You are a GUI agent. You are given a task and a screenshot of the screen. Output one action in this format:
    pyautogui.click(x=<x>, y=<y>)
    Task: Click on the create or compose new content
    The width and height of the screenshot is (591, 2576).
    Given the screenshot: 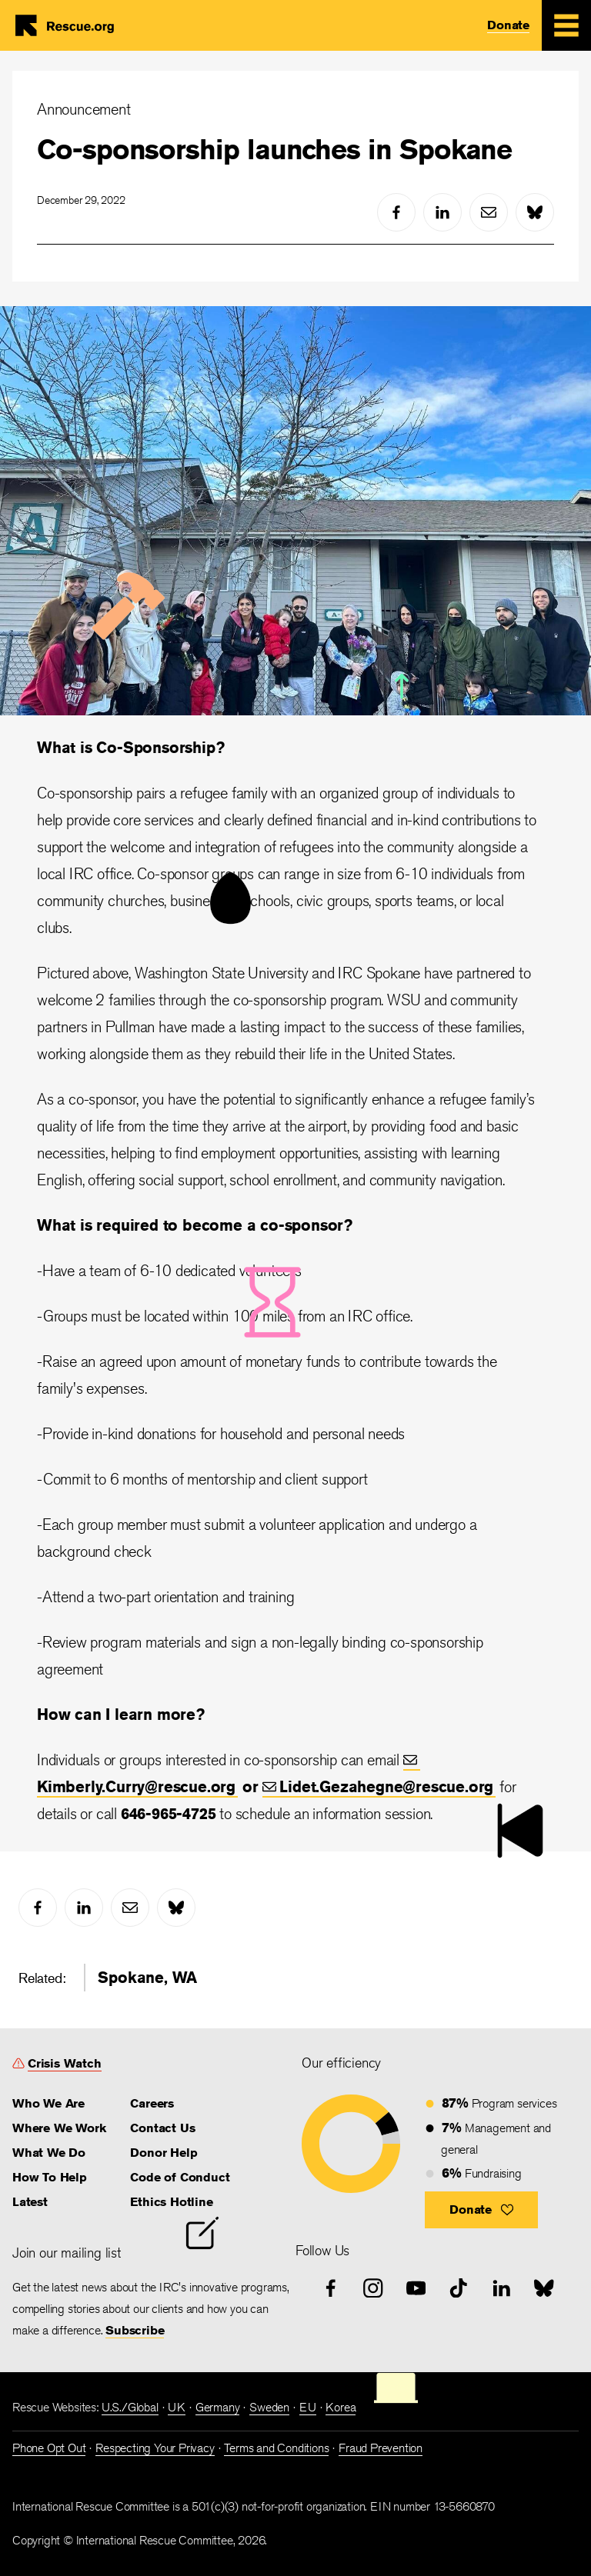 What is the action you would take?
    pyautogui.click(x=202, y=2233)
    